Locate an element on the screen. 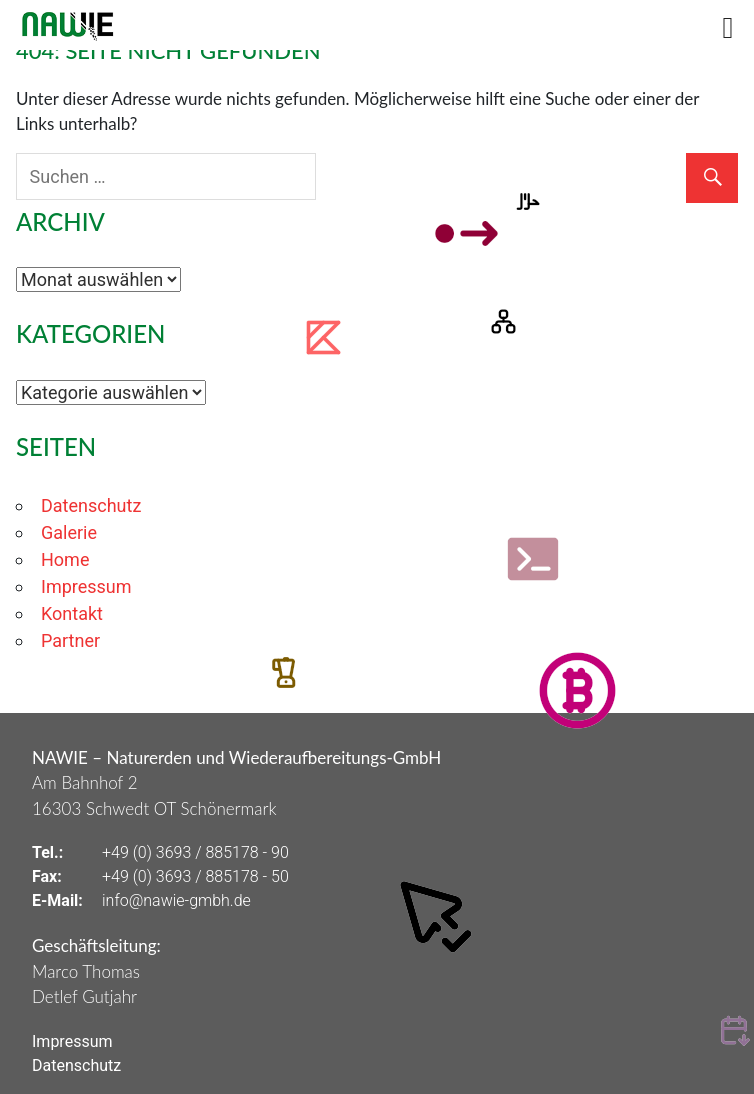  view bitcoin balance or wallet is located at coordinates (577, 690).